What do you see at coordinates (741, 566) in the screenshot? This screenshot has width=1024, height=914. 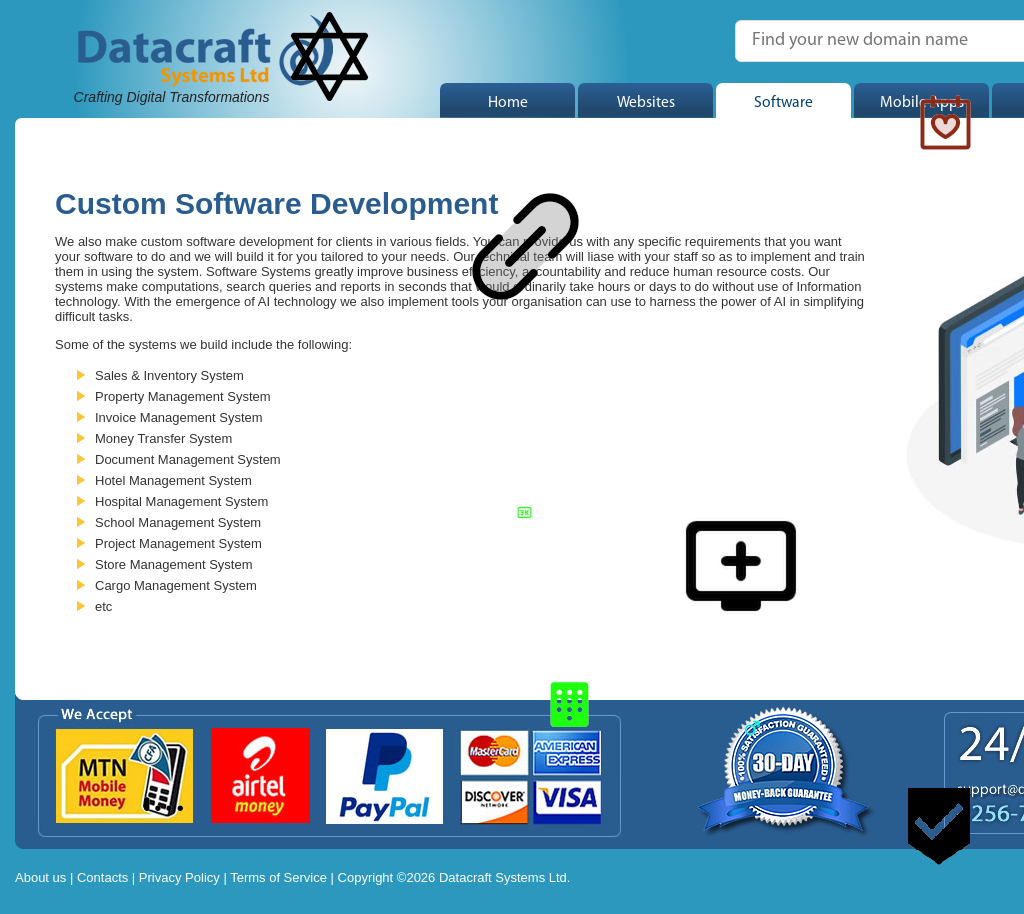 I see `add video to watch queue` at bounding box center [741, 566].